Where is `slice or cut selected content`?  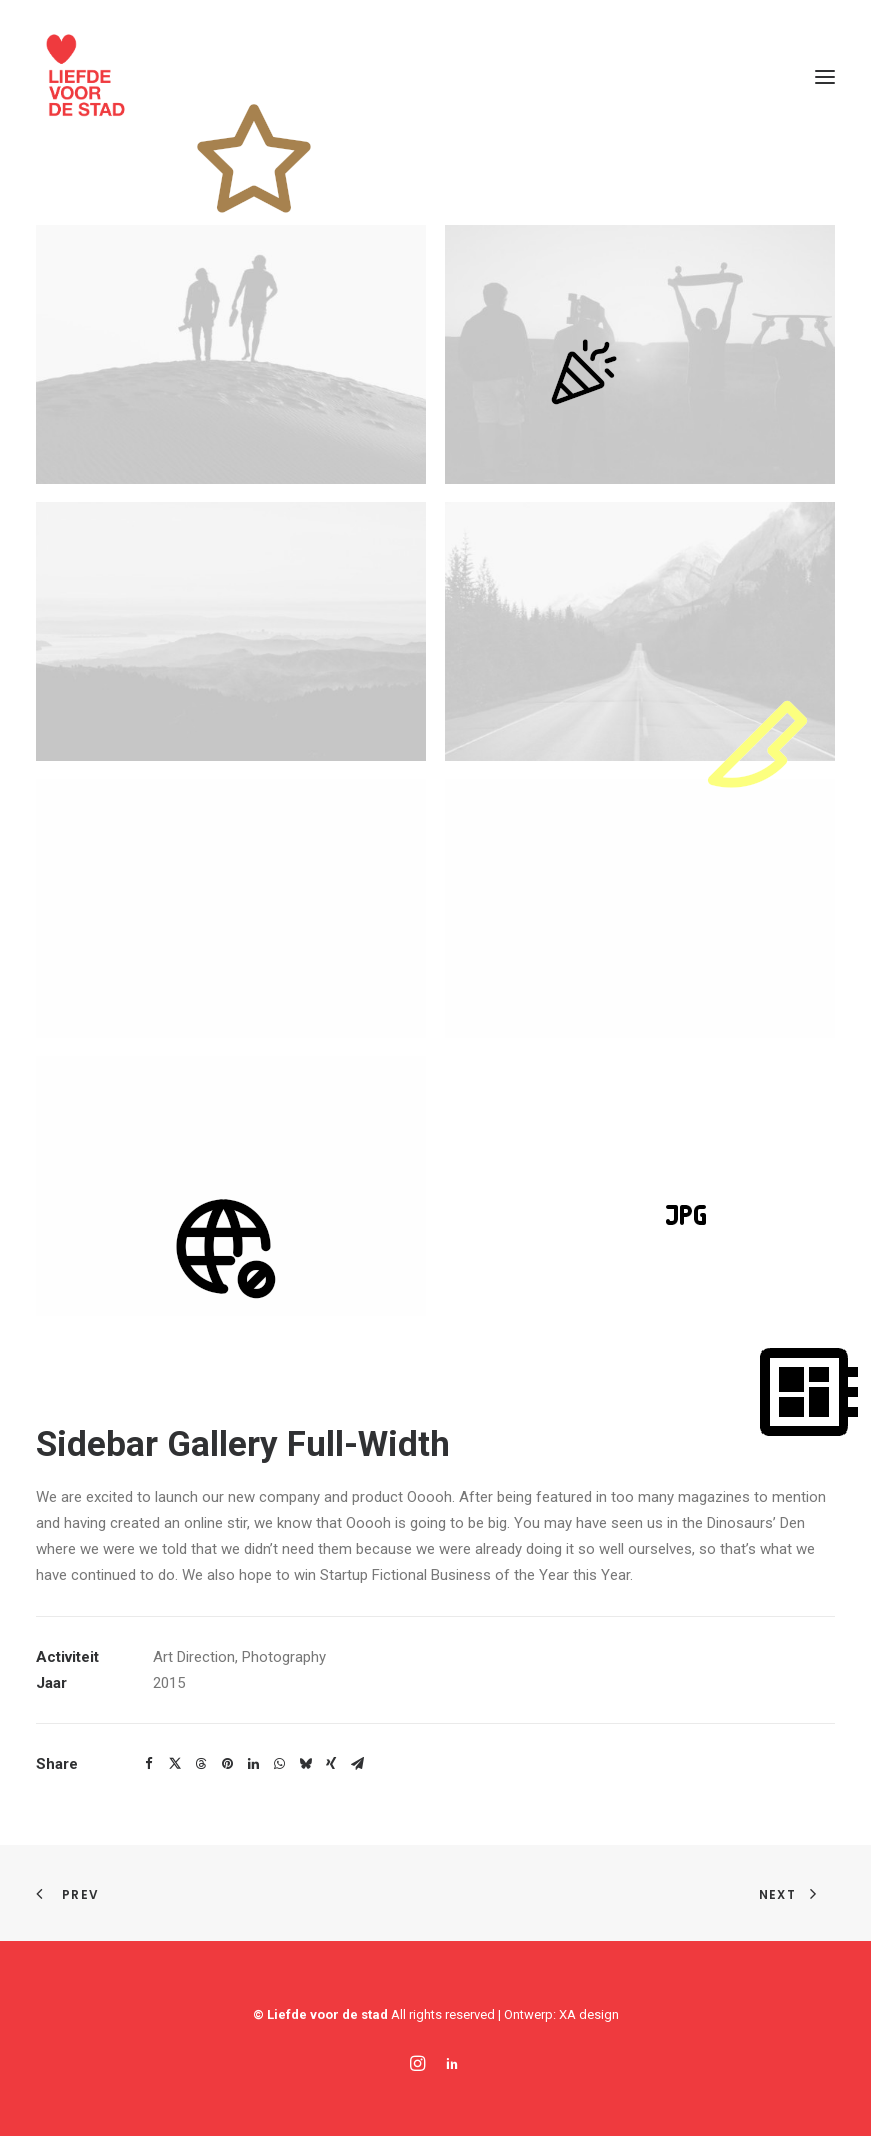 slice or cut selected content is located at coordinates (757, 745).